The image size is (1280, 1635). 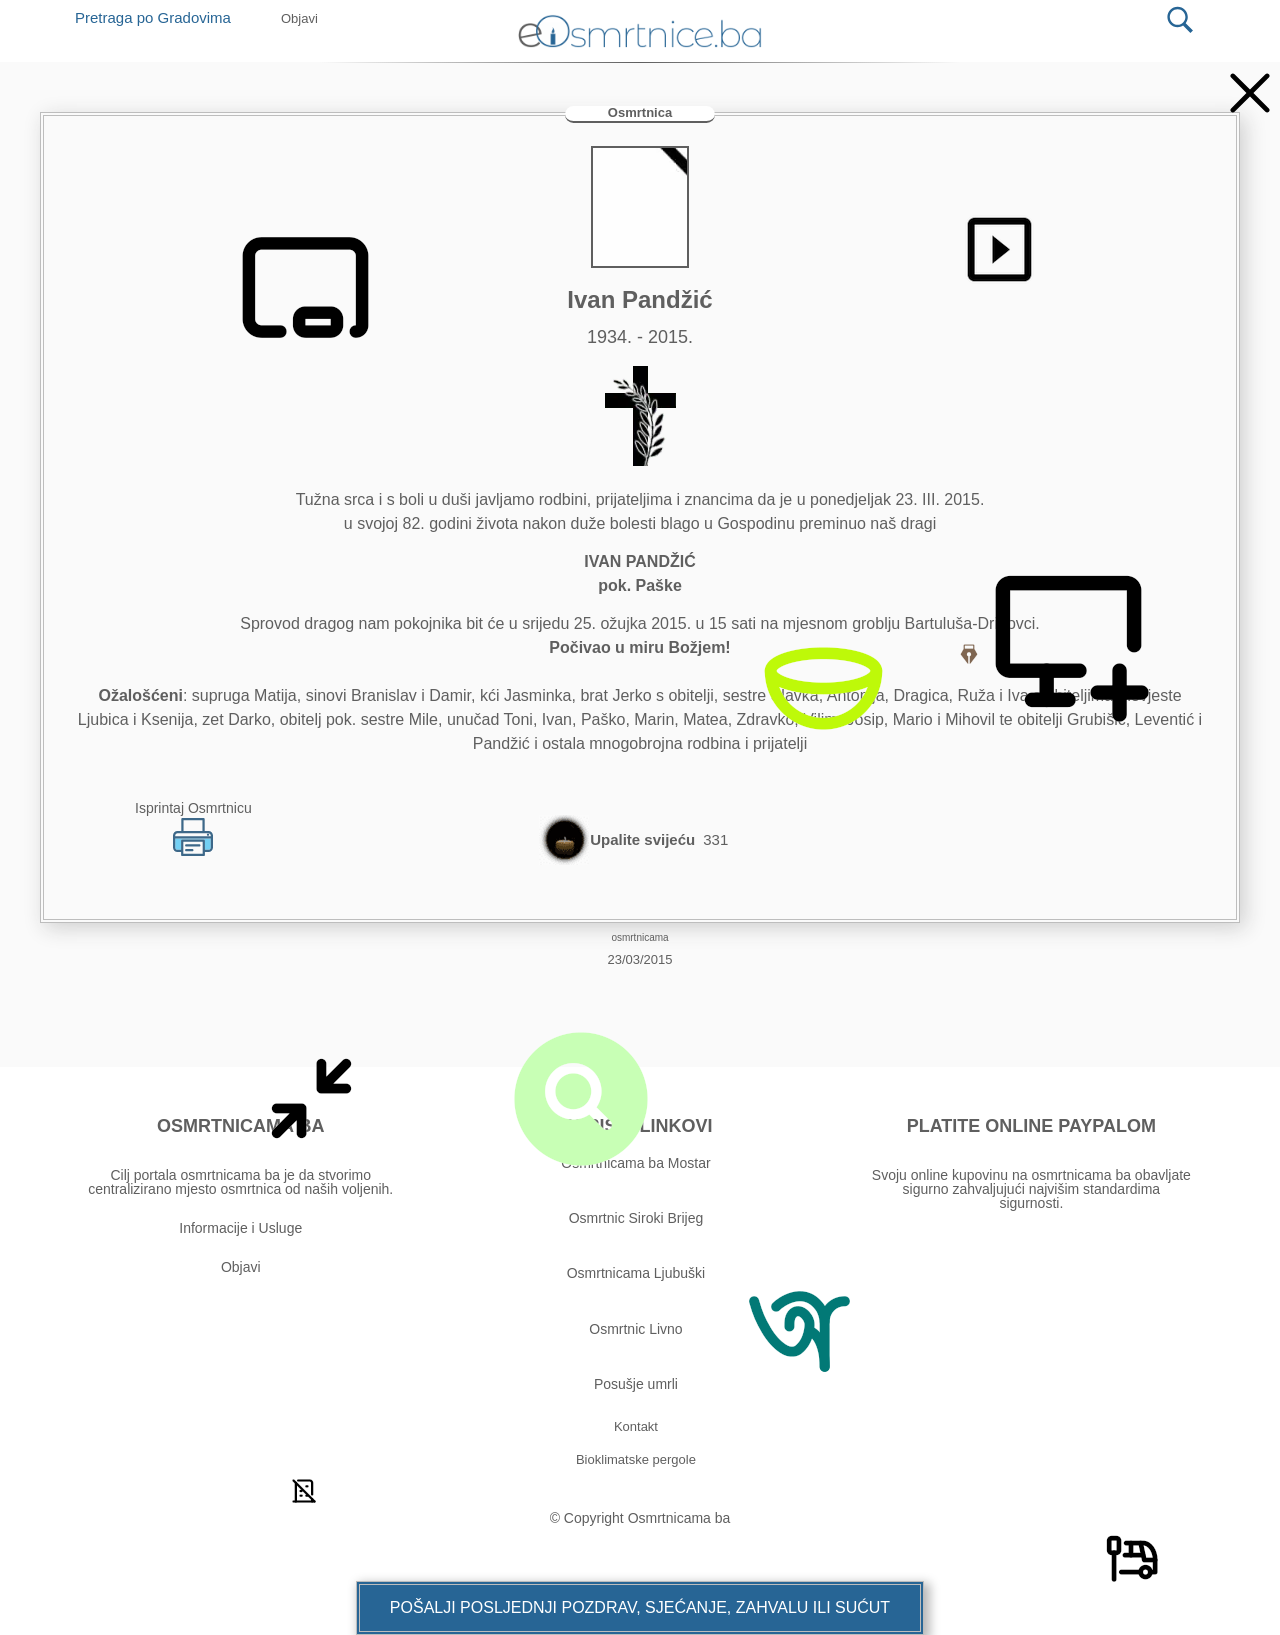 I want to click on access drawing or illustration tools, so click(x=969, y=654).